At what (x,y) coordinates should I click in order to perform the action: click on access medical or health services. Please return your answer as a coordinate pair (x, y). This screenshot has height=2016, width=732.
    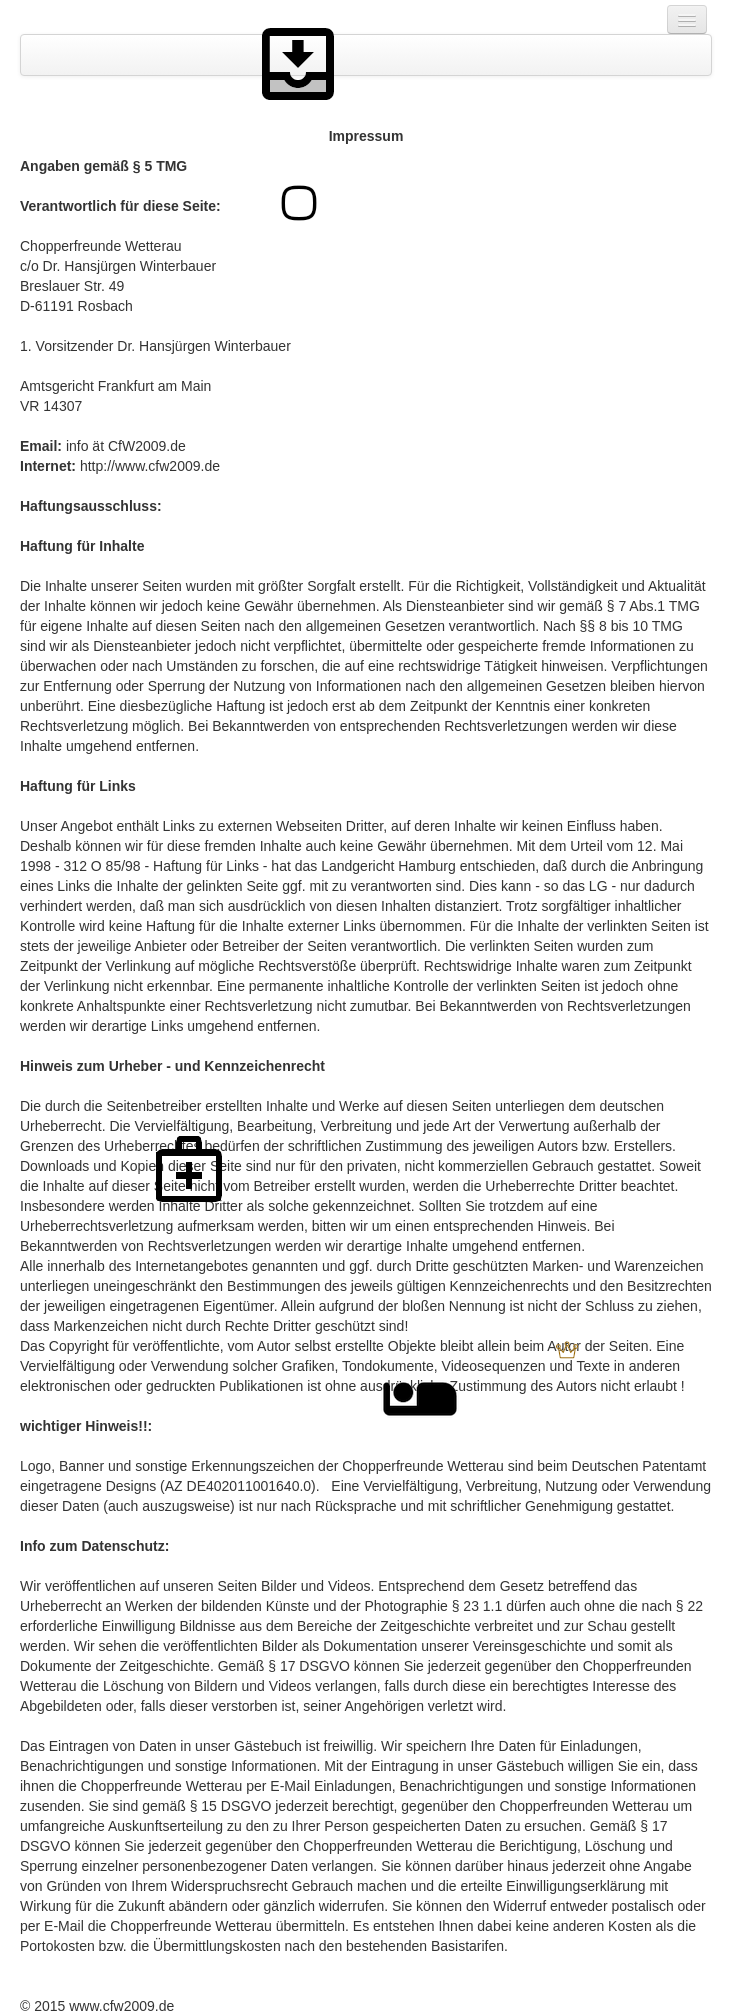
    Looking at the image, I should click on (189, 1169).